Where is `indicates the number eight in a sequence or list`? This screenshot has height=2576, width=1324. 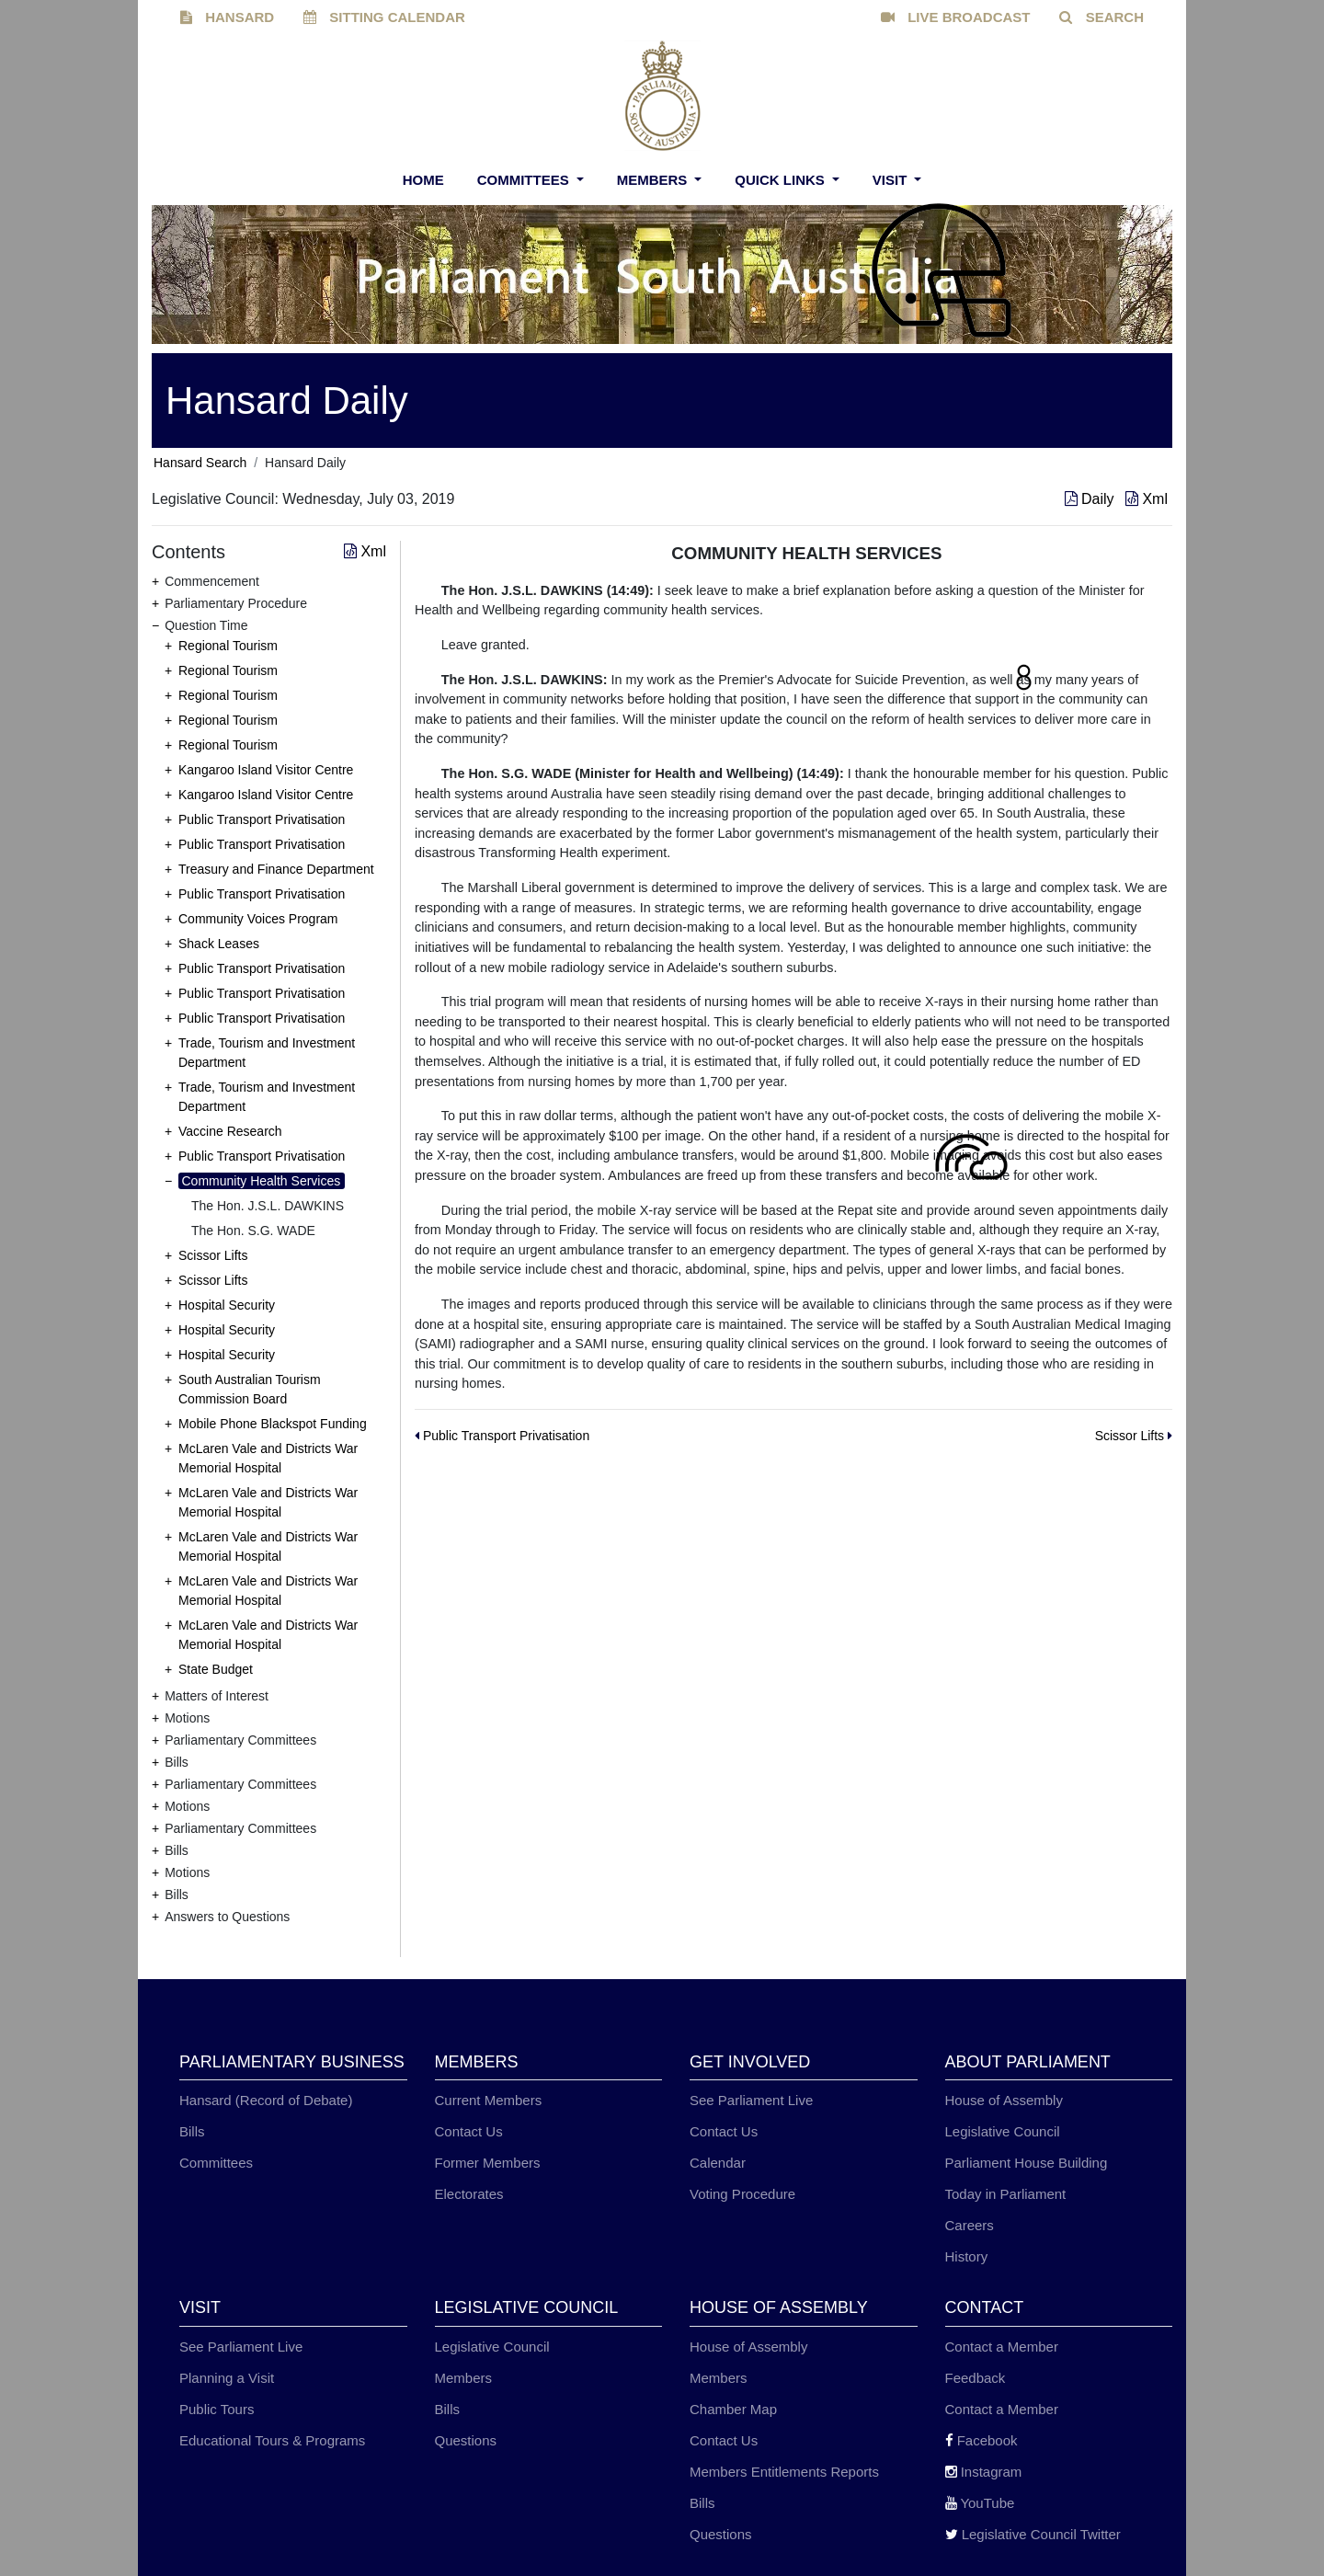 indicates the number eight in a sequence or list is located at coordinates (1023, 677).